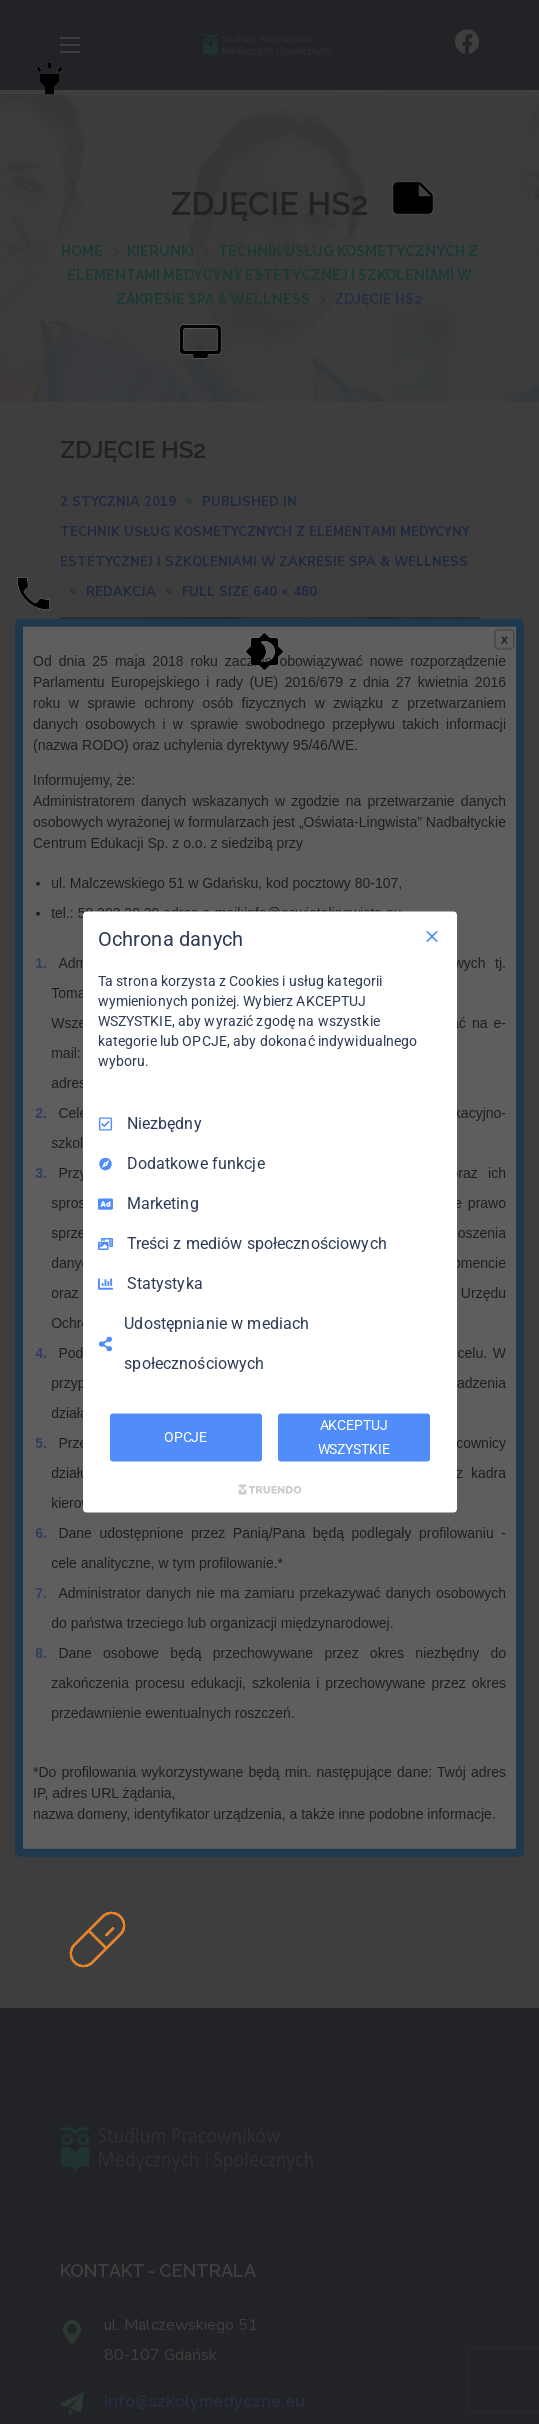  What do you see at coordinates (49, 78) in the screenshot?
I see `highlight selected text` at bounding box center [49, 78].